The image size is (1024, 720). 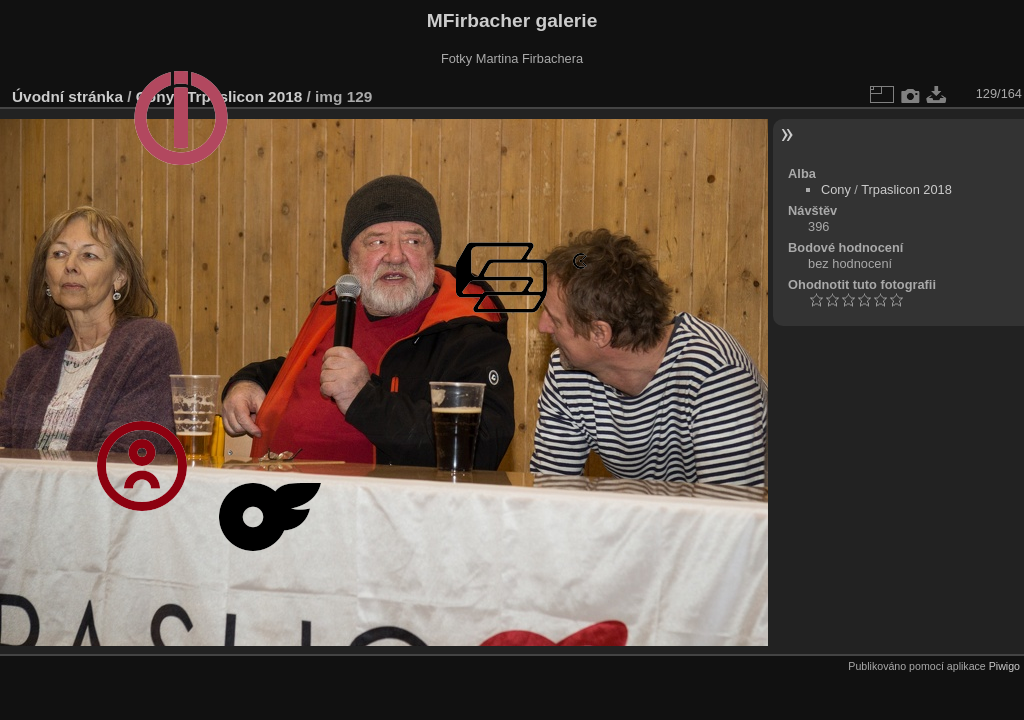 I want to click on access your account or profile, so click(x=142, y=466).